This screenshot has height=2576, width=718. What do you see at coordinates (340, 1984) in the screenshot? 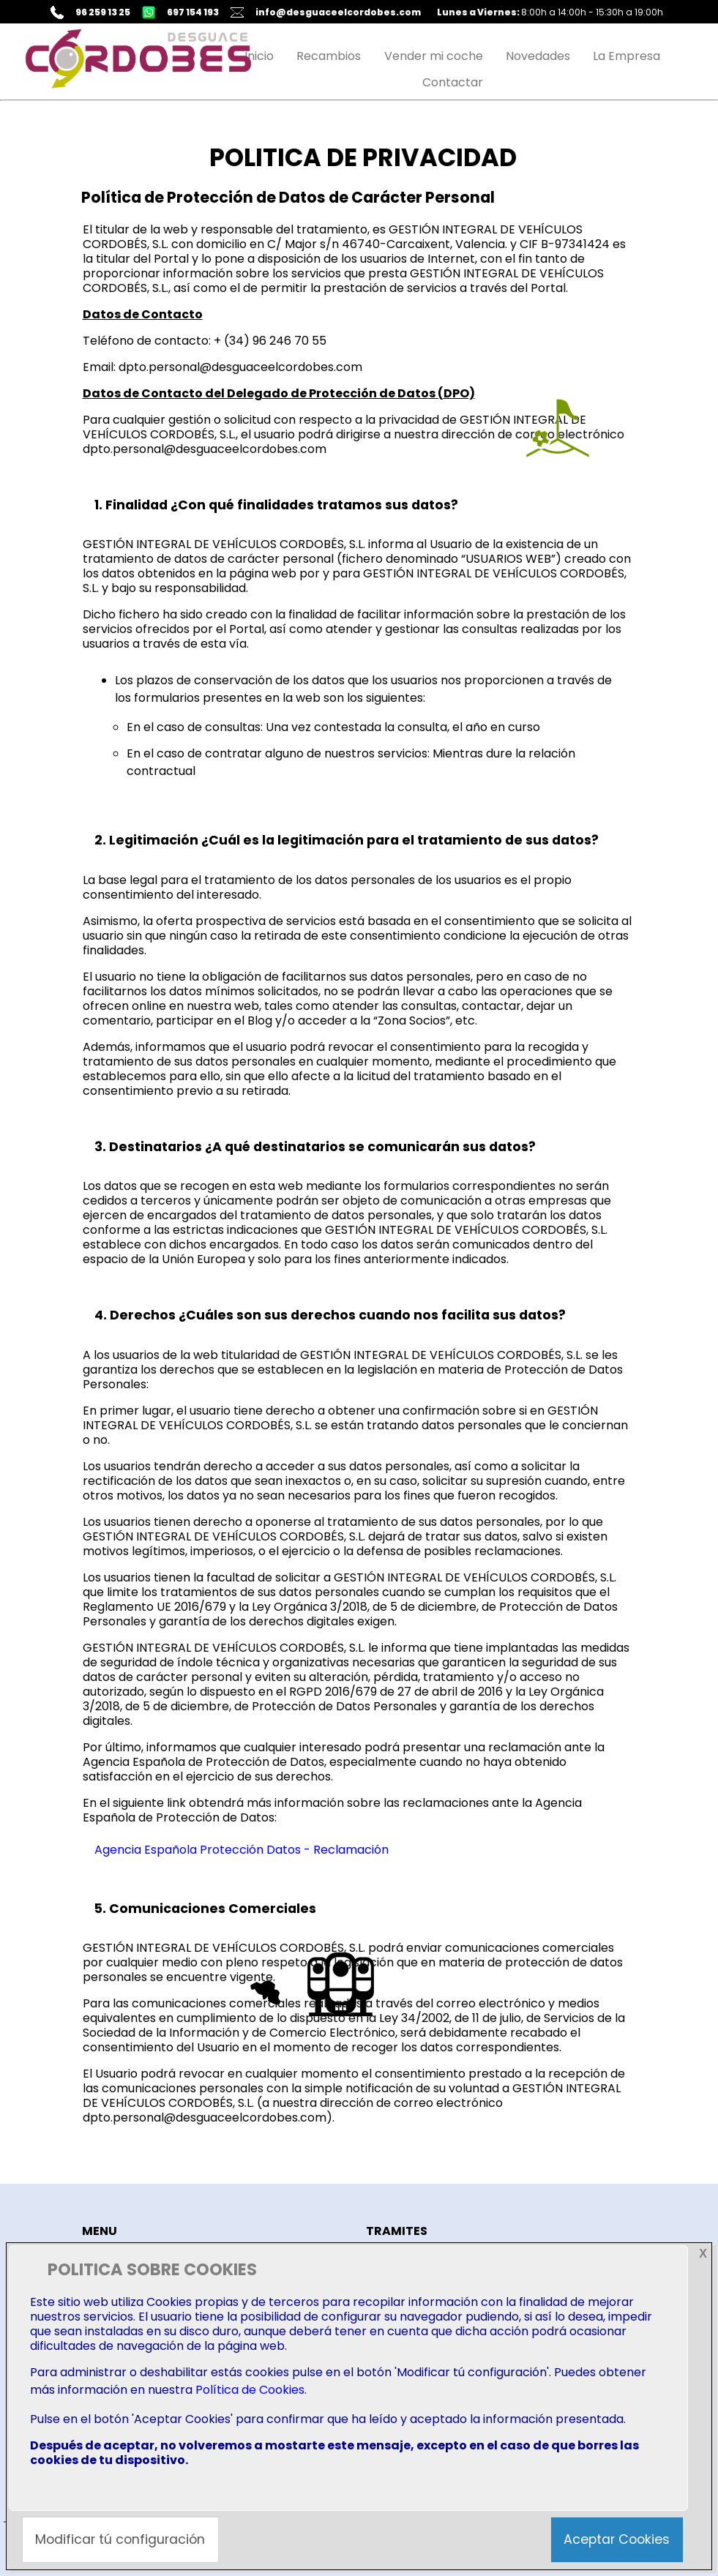
I see `select your squad or team roster` at bounding box center [340, 1984].